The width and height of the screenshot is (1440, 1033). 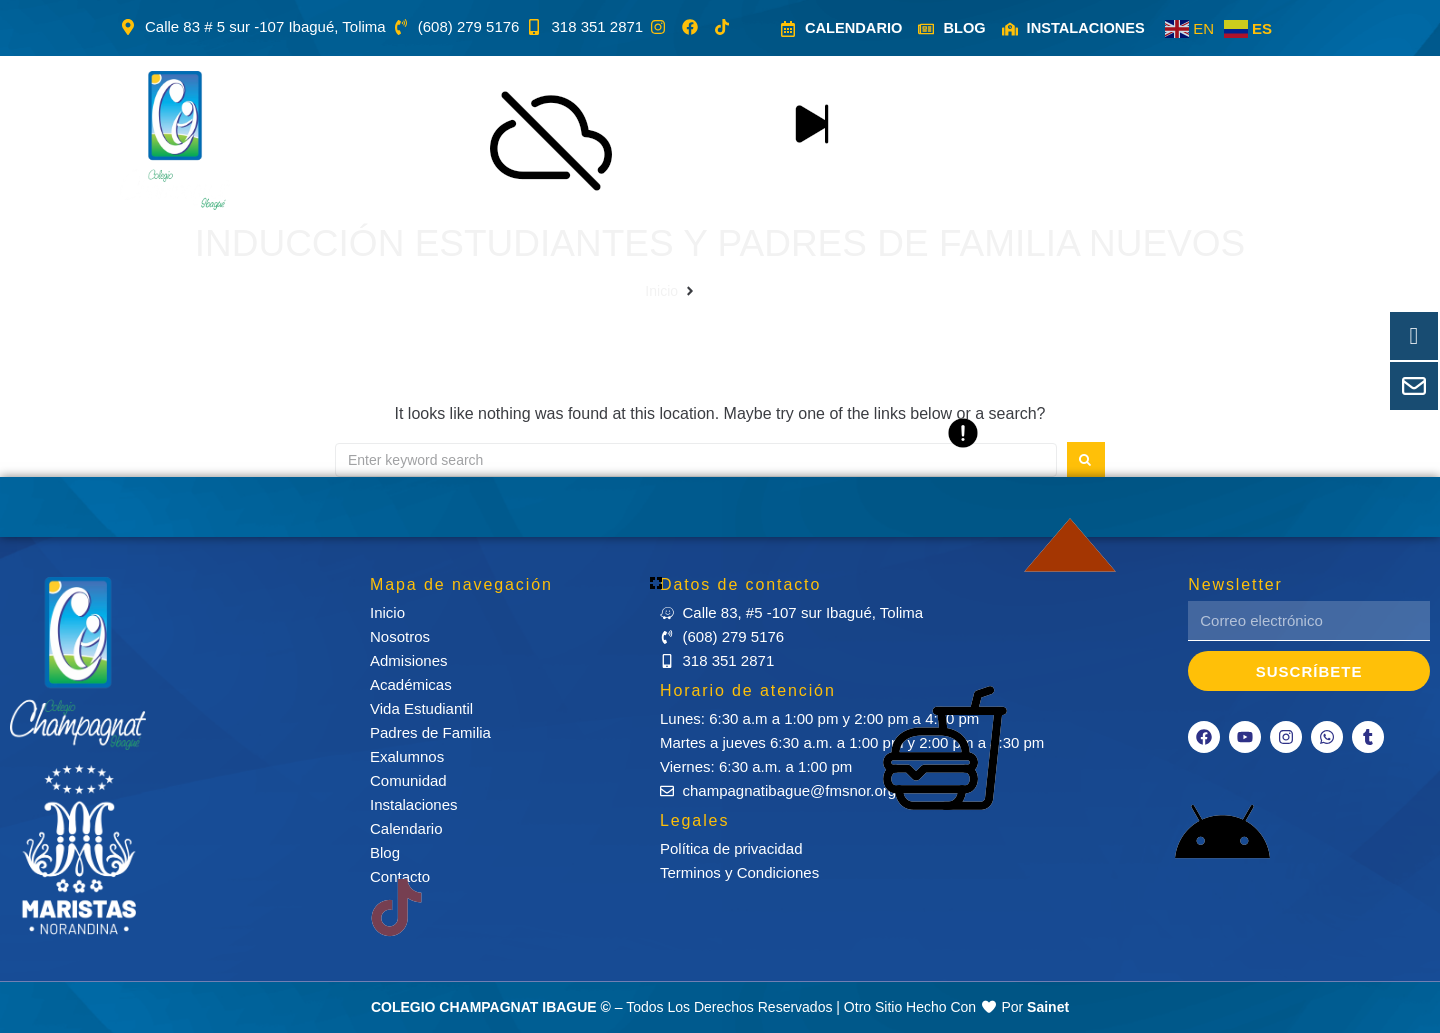 What do you see at coordinates (396, 907) in the screenshot?
I see `open TikTok app` at bounding box center [396, 907].